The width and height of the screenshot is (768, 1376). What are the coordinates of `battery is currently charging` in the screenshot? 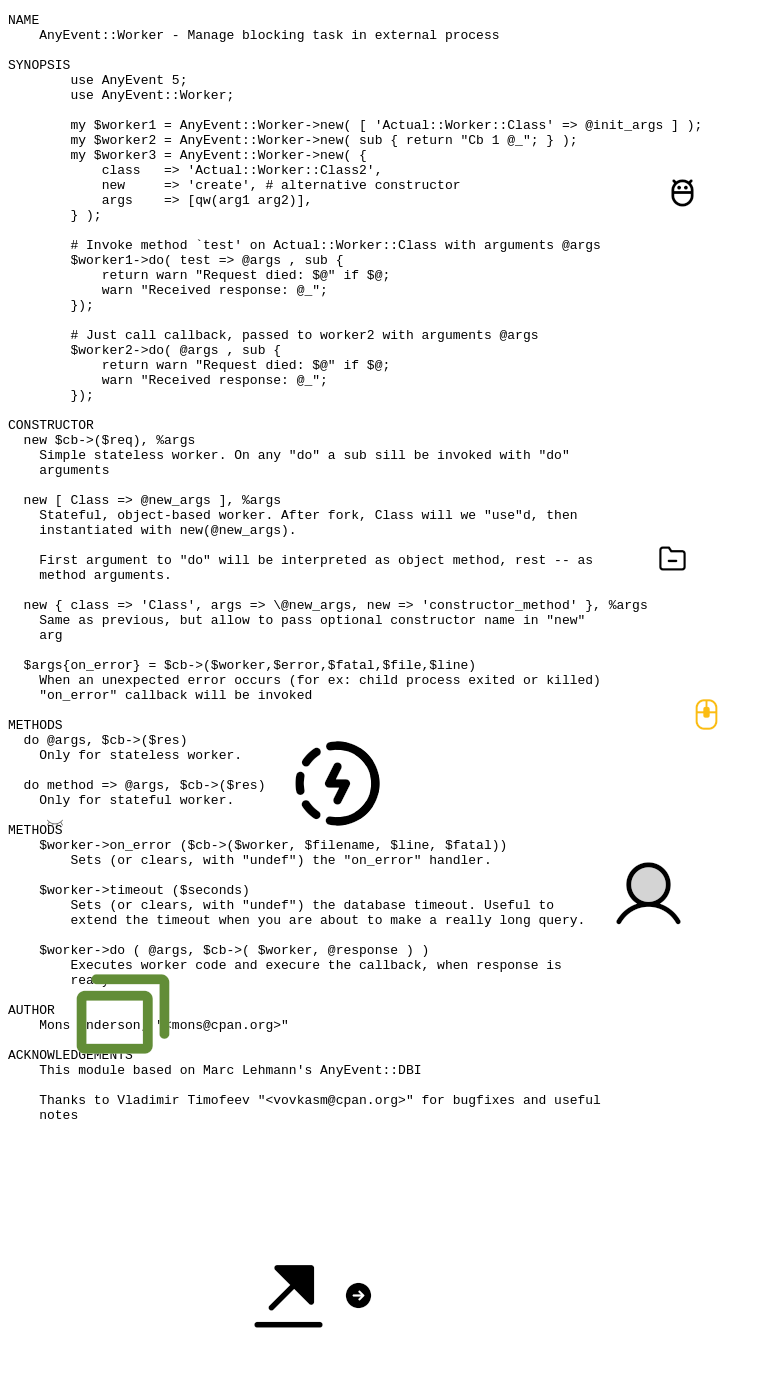 It's located at (337, 783).